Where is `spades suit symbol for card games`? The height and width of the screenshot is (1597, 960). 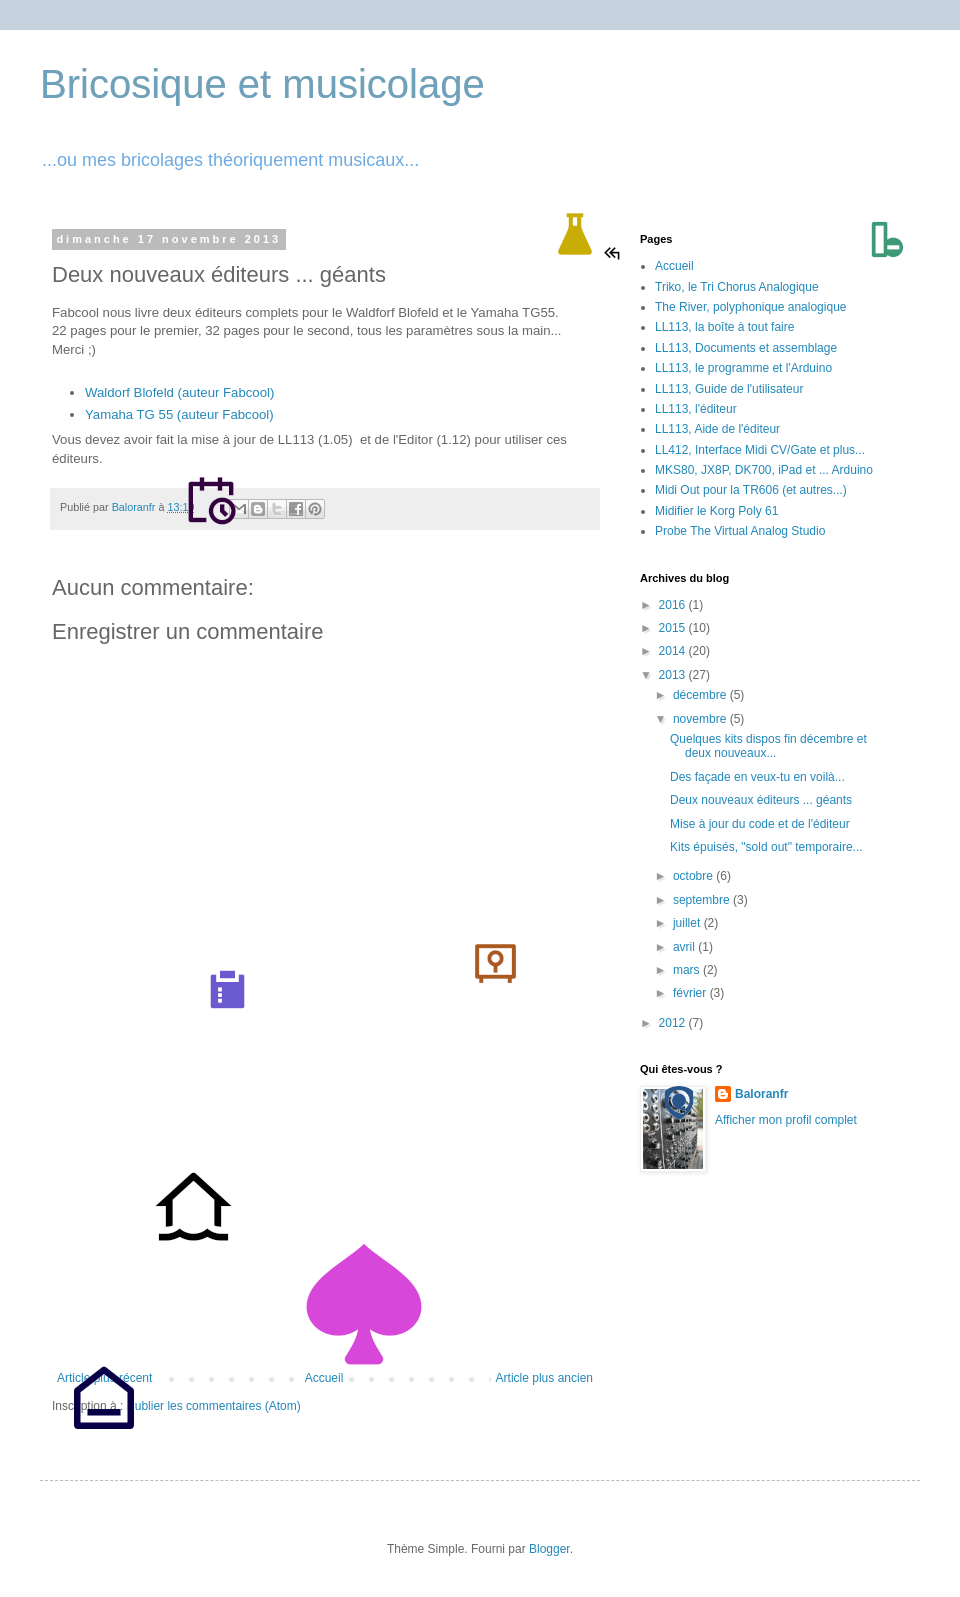
spades suit symbol for card games is located at coordinates (364, 1307).